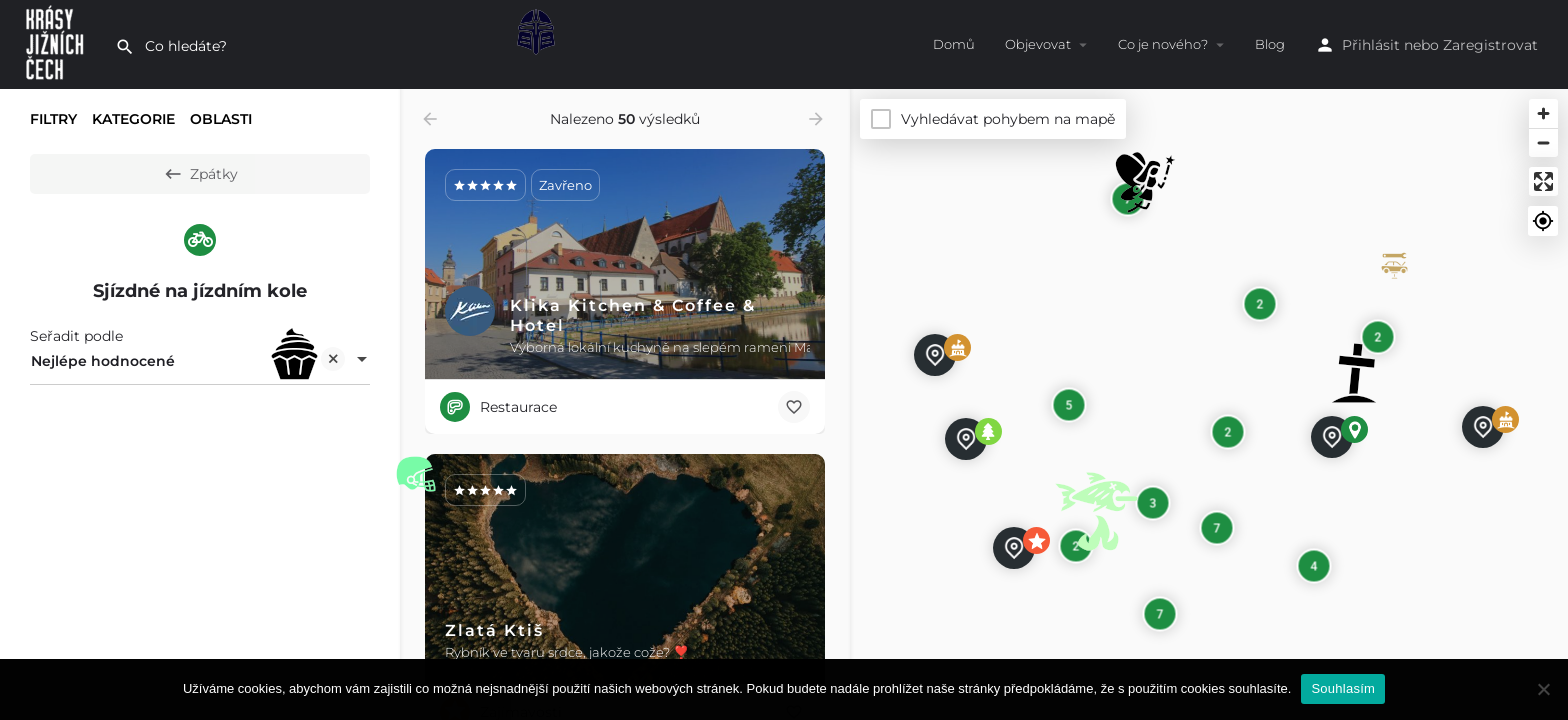 This screenshot has height=720, width=1568. What do you see at coordinates (1145, 182) in the screenshot?
I see `access fairy tale or fantasy game content` at bounding box center [1145, 182].